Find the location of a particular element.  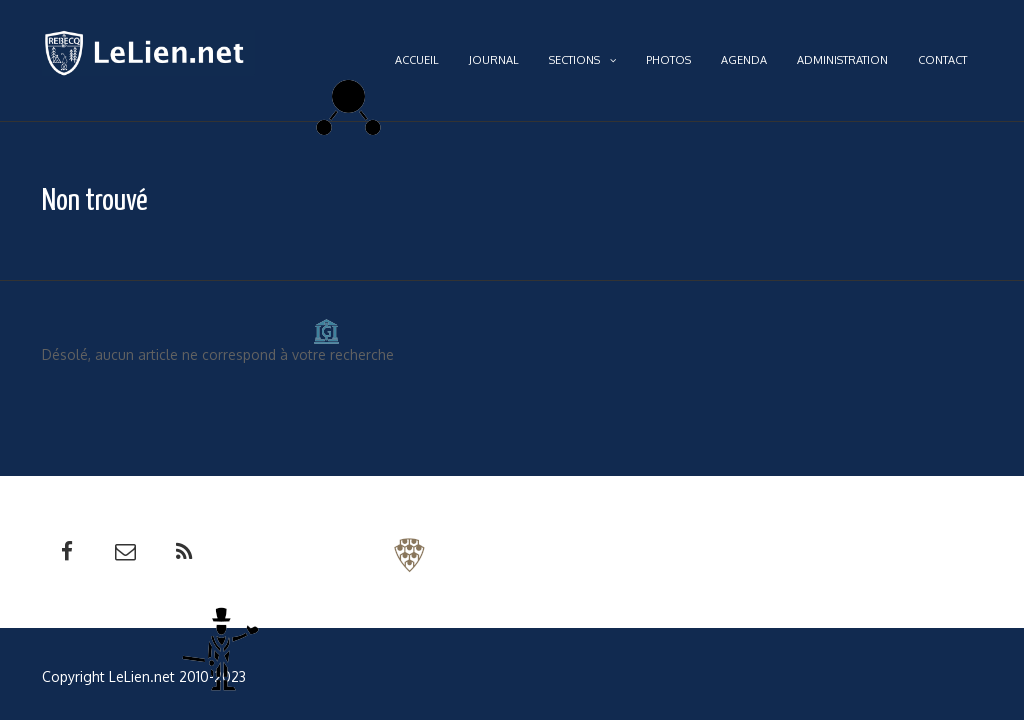

access banking or financial services is located at coordinates (326, 331).